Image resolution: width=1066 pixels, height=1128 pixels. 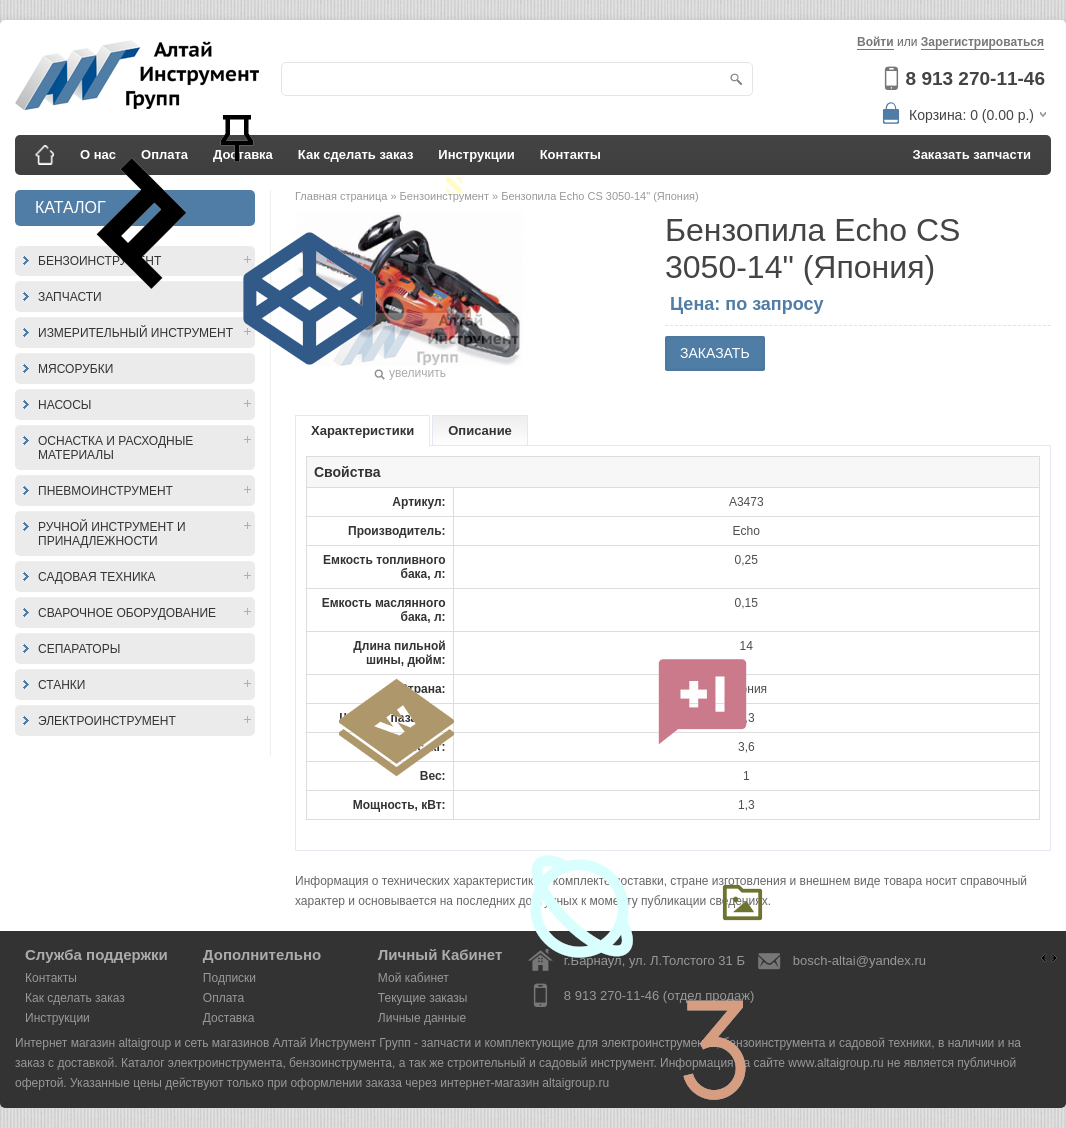 What do you see at coordinates (141, 223) in the screenshot?
I see `visit toptal website or platform` at bounding box center [141, 223].